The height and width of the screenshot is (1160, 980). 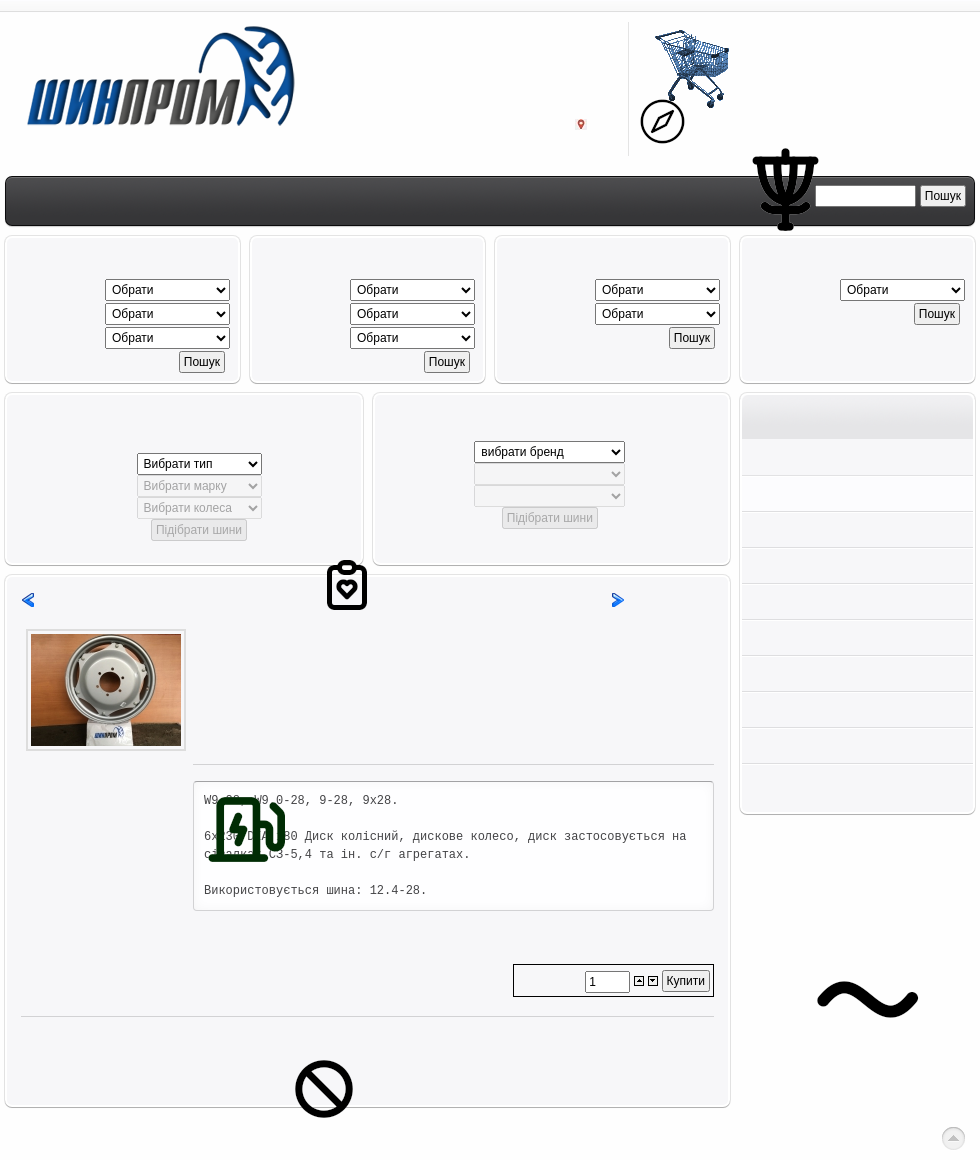 What do you see at coordinates (785, 189) in the screenshot?
I see `access disc golf course information` at bounding box center [785, 189].